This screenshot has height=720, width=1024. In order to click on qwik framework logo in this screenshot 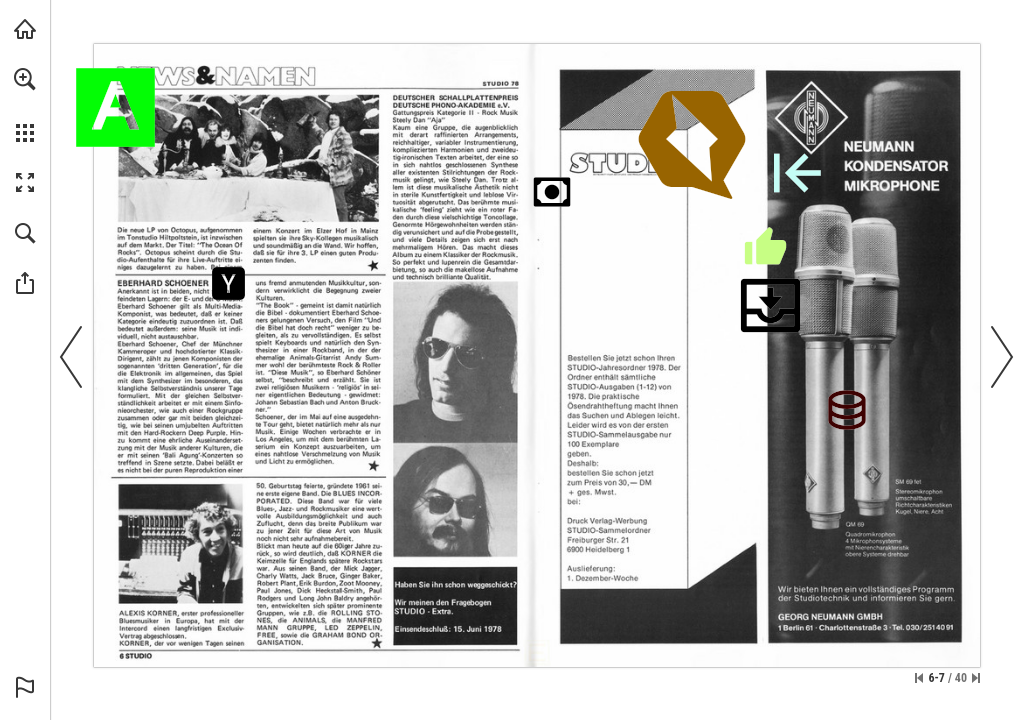, I will do `click(692, 145)`.